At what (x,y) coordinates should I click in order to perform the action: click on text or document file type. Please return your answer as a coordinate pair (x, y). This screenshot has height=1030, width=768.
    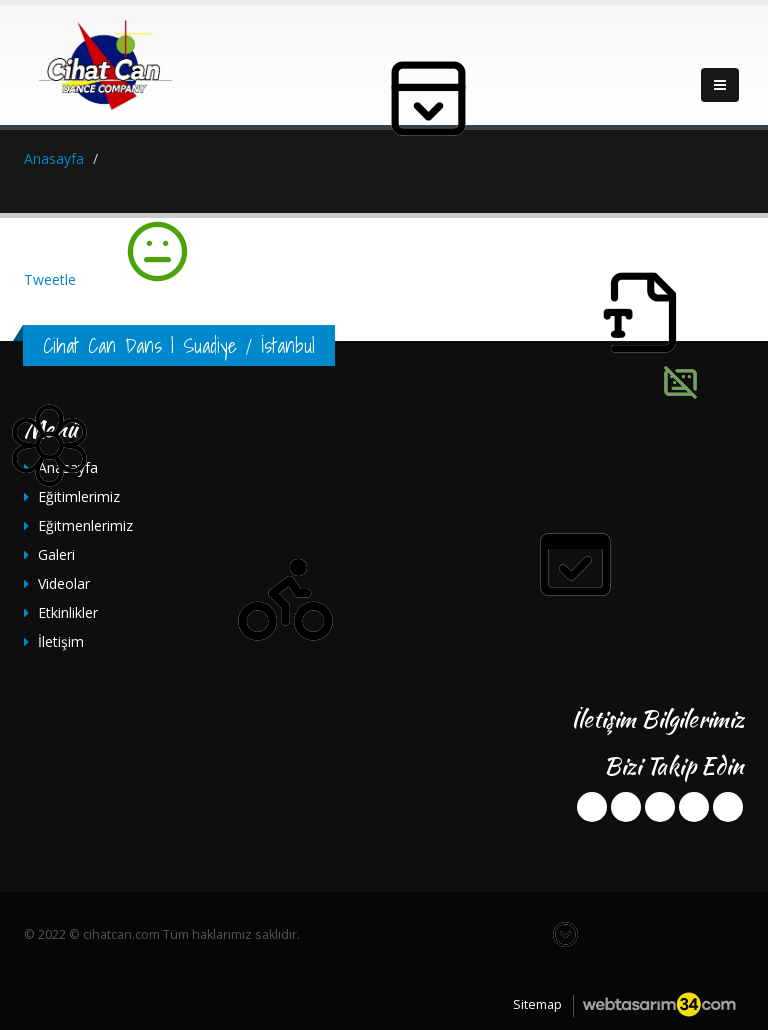
    Looking at the image, I should click on (643, 312).